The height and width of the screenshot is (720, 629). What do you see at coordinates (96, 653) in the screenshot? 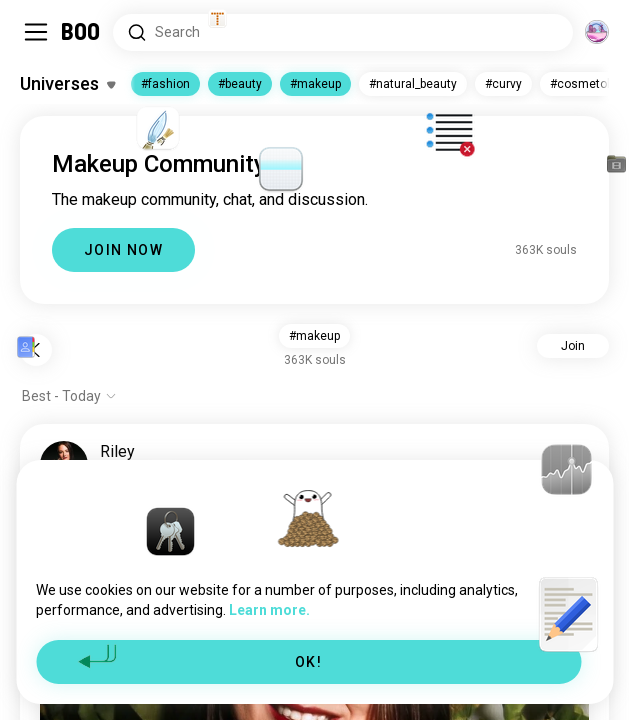
I see `reply to all recipients in an email thread` at bounding box center [96, 653].